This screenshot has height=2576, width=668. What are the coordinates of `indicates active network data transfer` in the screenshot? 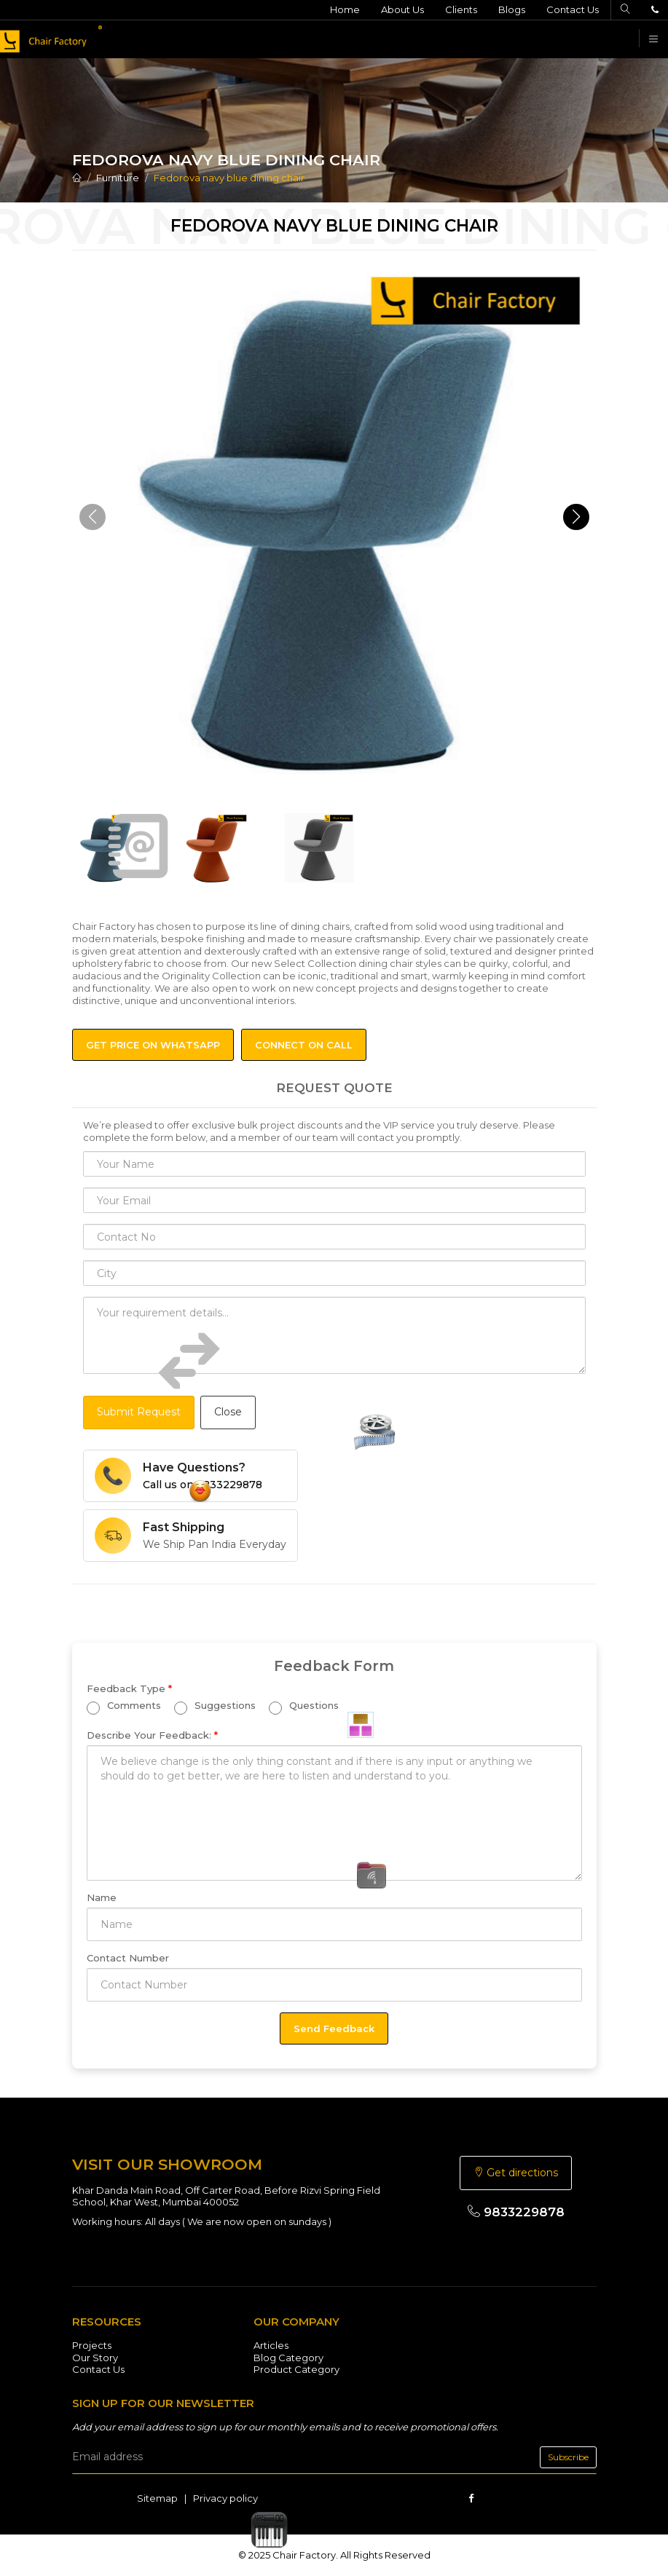 It's located at (188, 1361).